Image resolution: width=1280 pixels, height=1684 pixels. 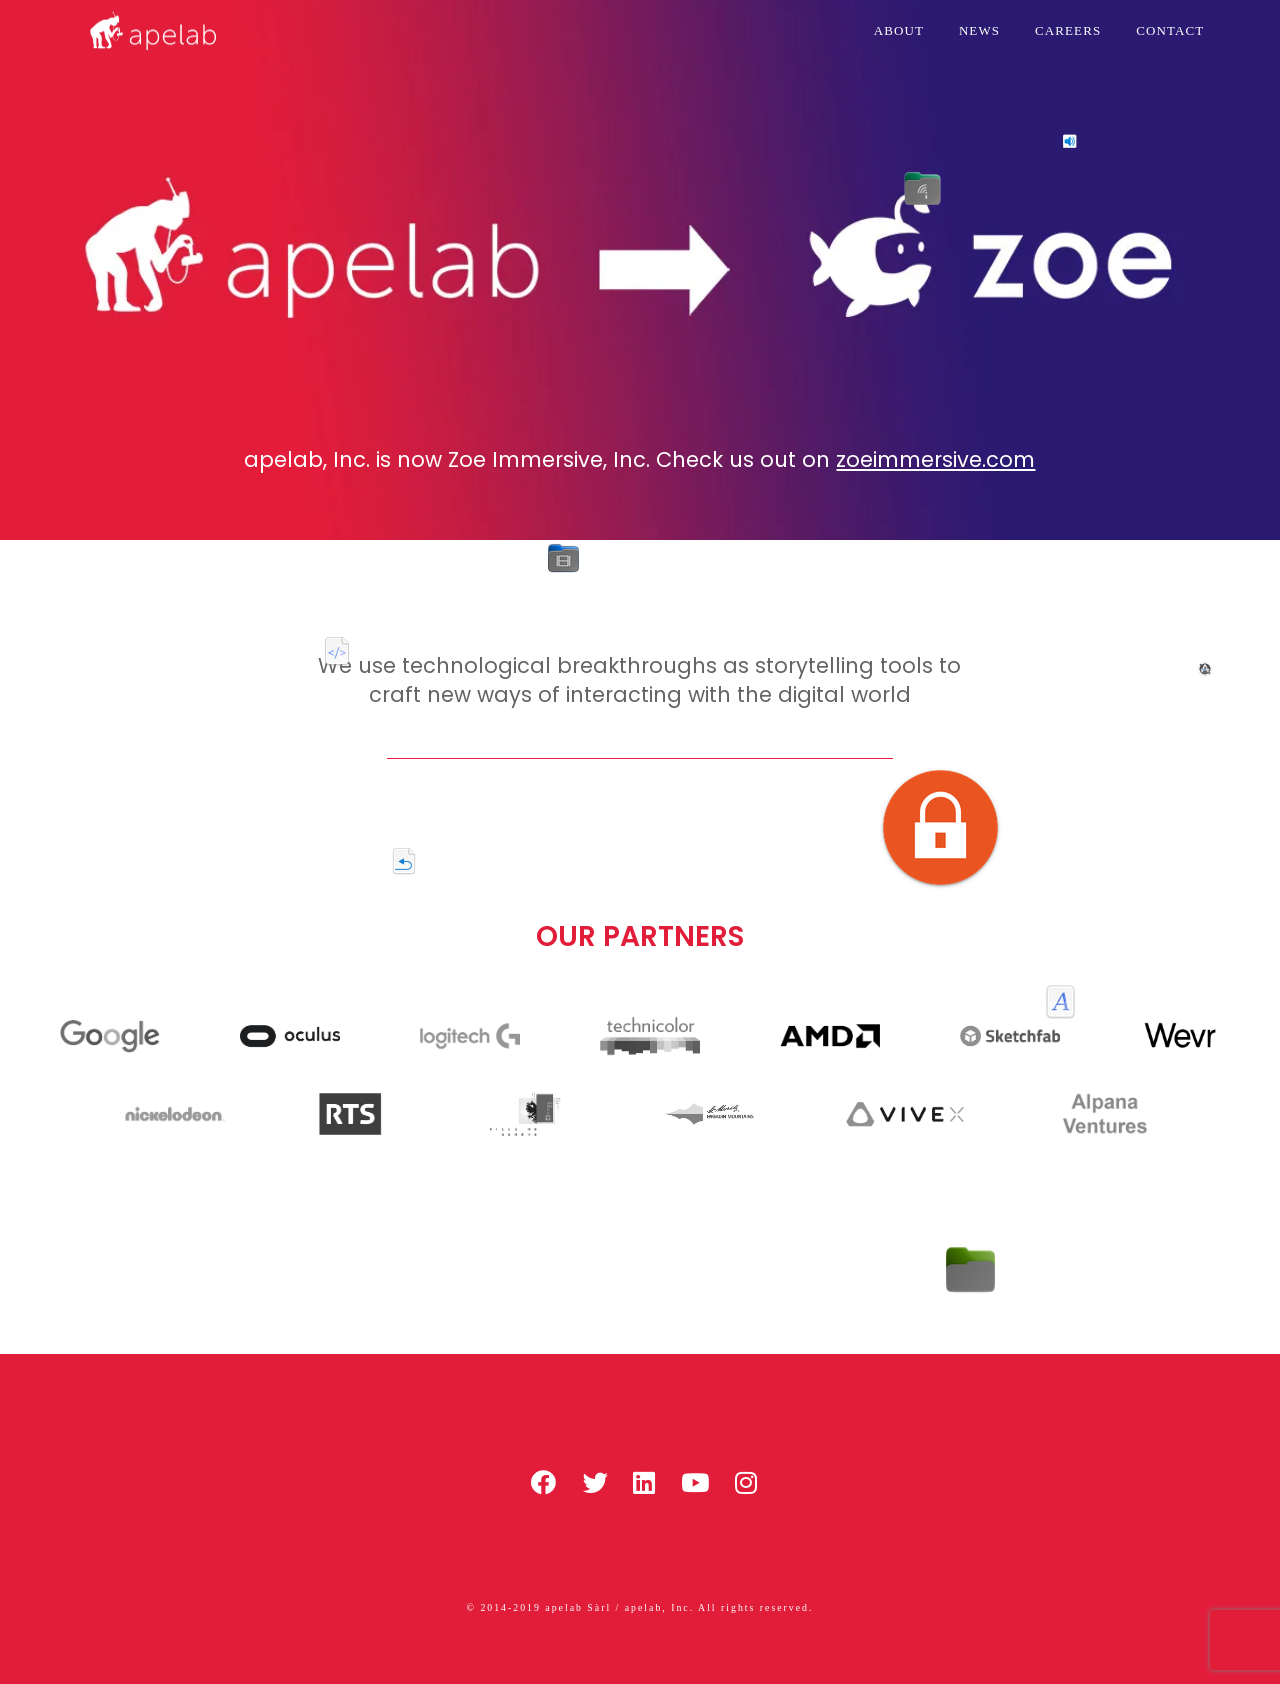 What do you see at coordinates (563, 557) in the screenshot?
I see `open your videos folder` at bounding box center [563, 557].